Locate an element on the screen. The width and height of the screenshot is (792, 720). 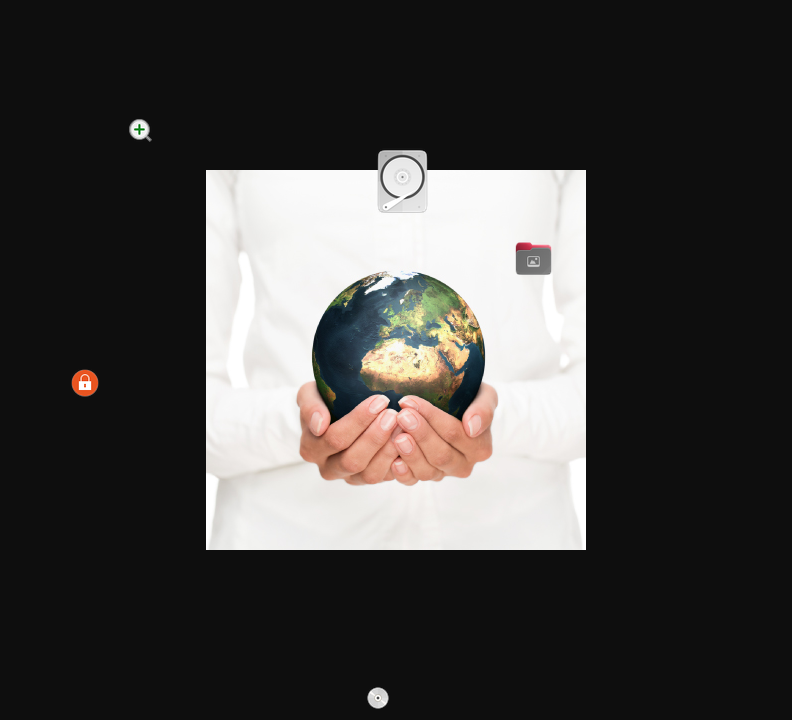
open your pictures folder is located at coordinates (533, 258).